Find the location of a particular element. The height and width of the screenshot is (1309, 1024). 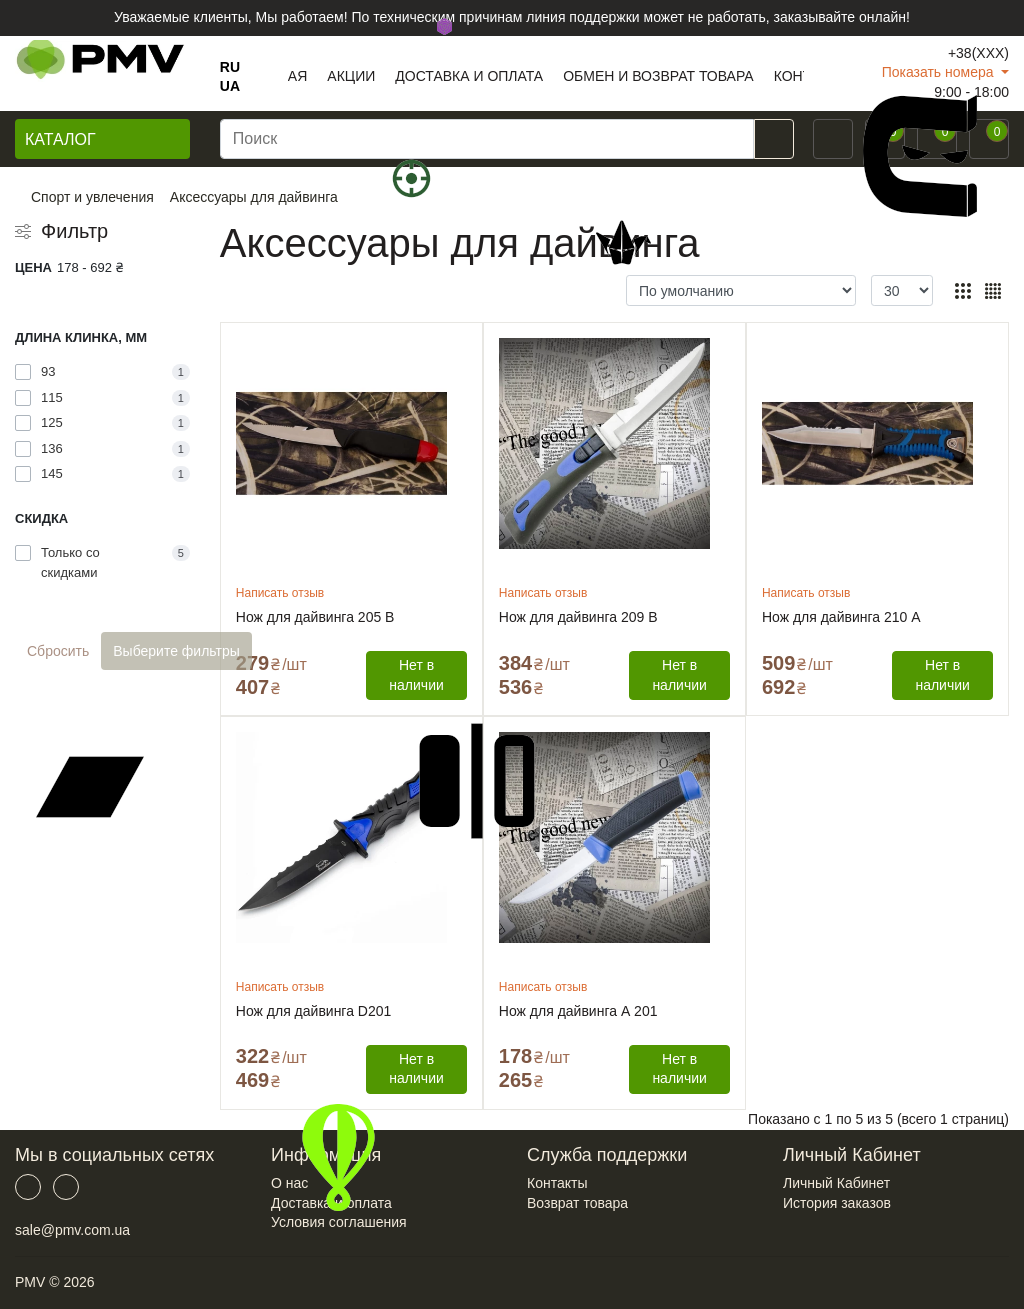

flip image horizontally is located at coordinates (477, 781).